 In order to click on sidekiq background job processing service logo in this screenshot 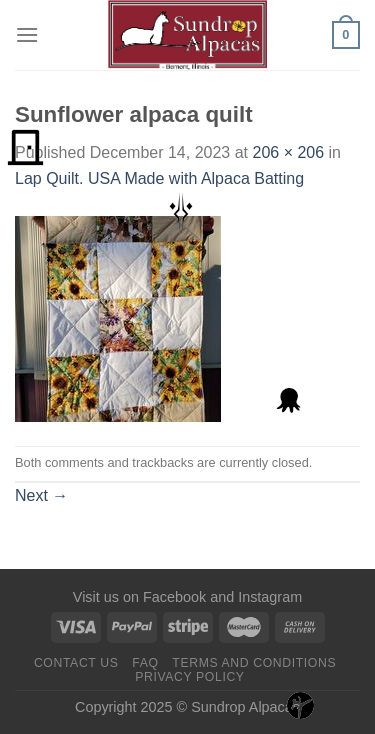, I will do `click(300, 705)`.